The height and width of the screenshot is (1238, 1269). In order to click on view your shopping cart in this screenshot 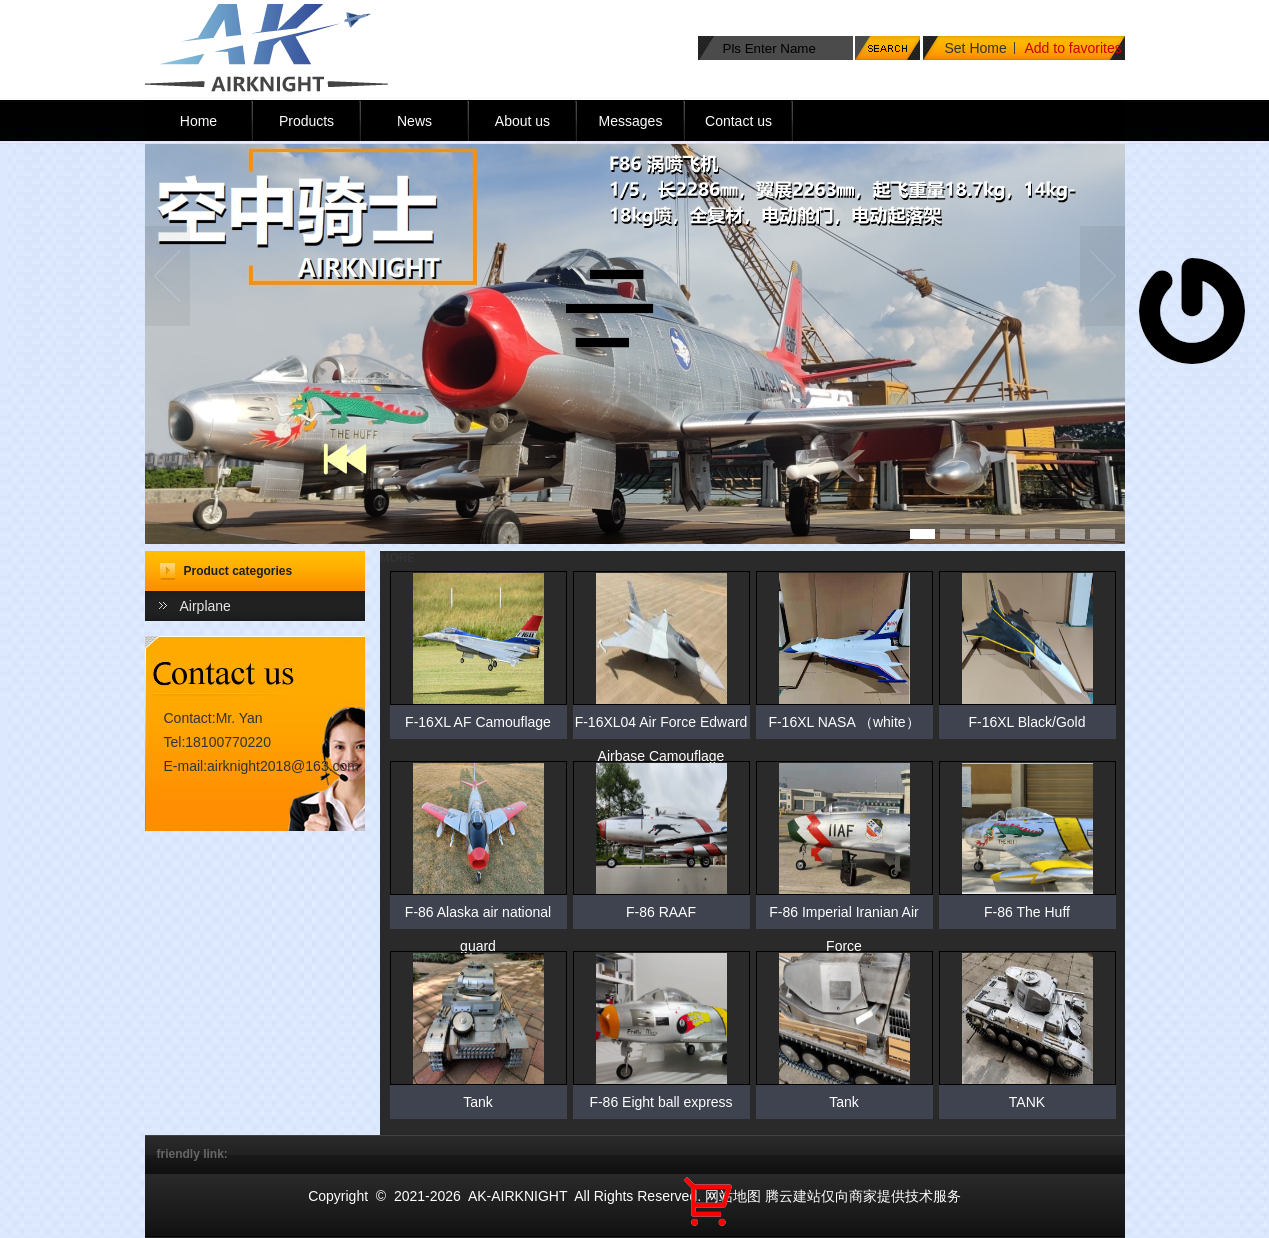, I will do `click(709, 1200)`.